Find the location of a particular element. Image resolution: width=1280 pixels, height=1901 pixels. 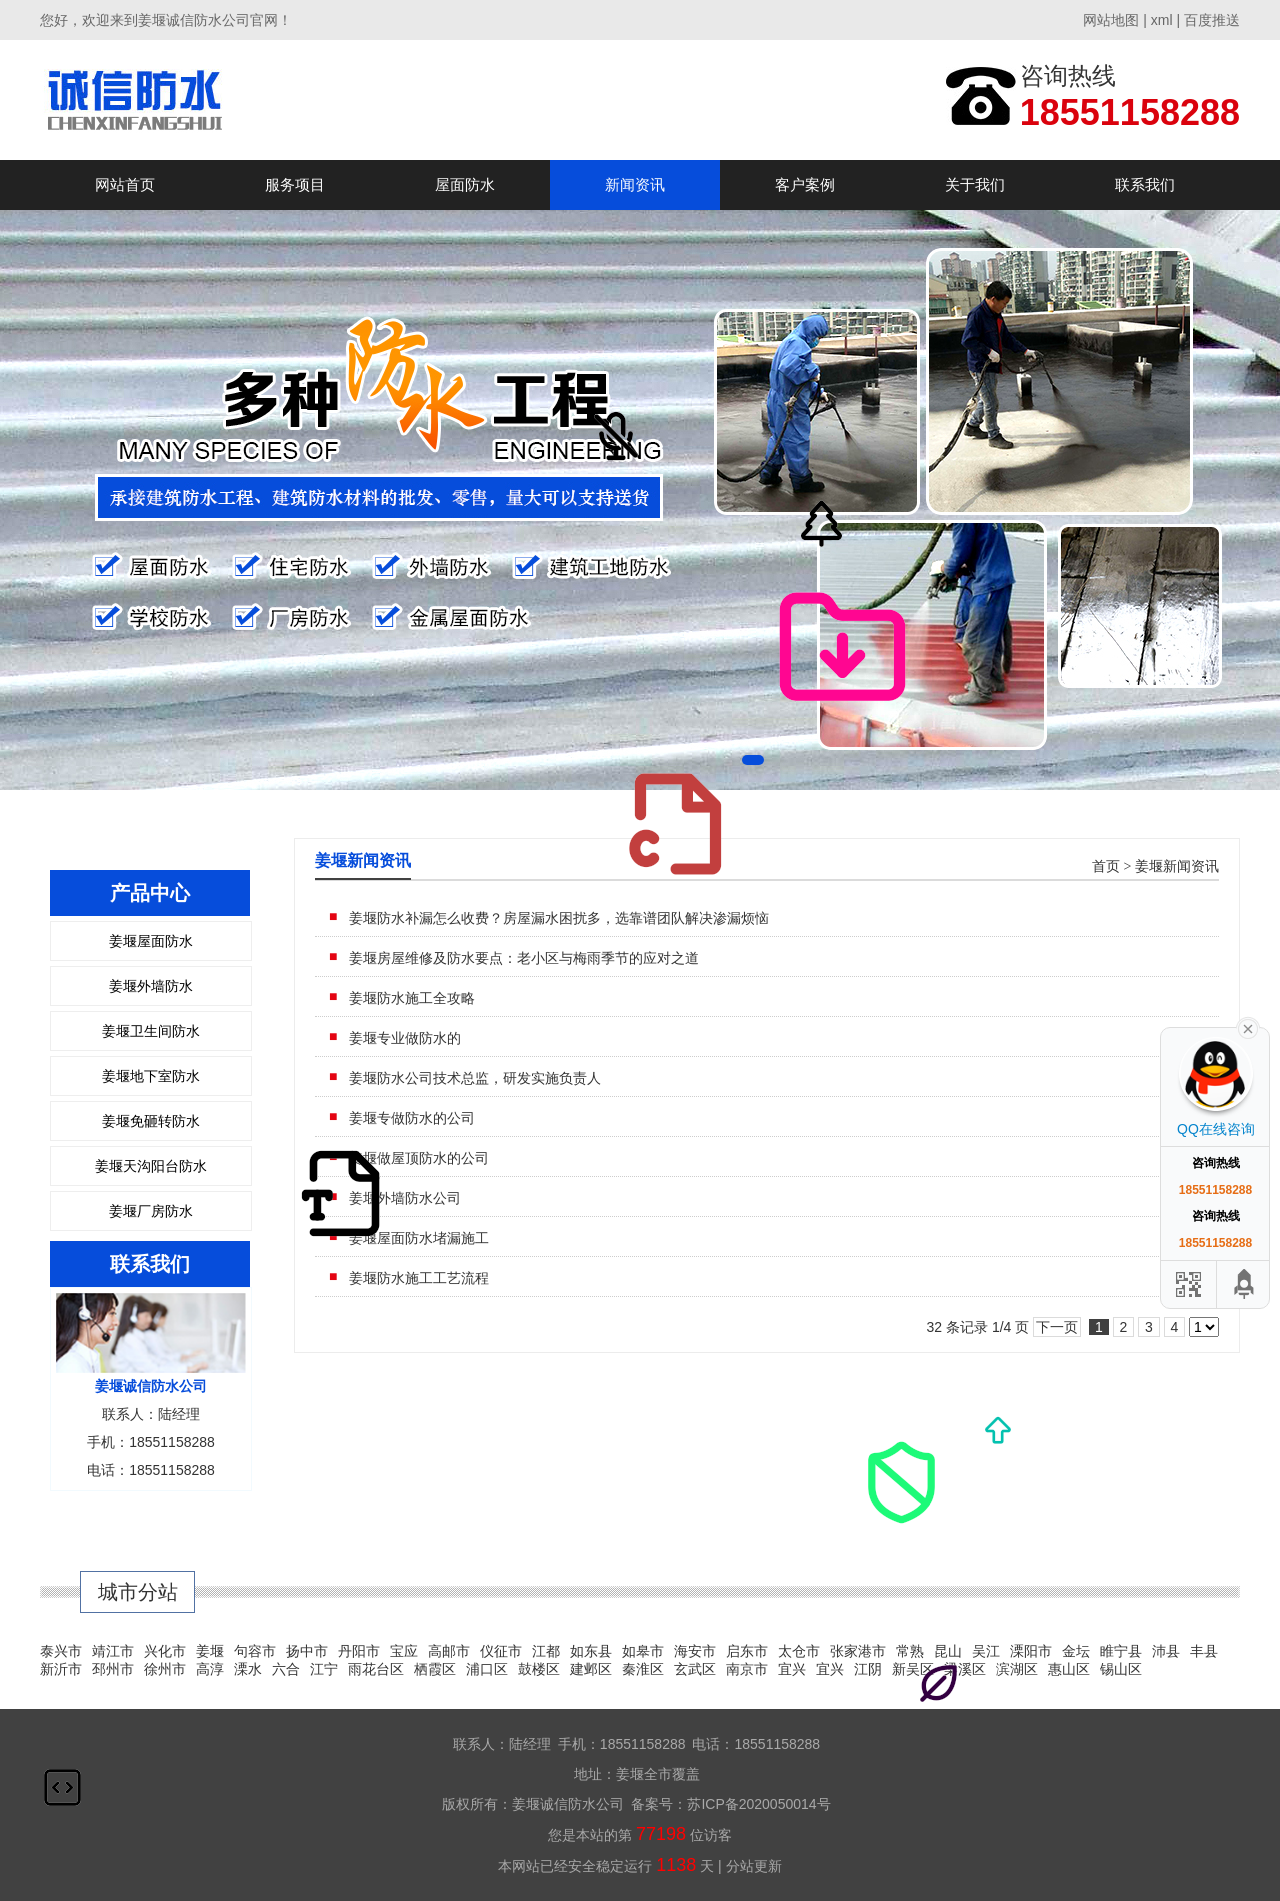

open a C programming language file is located at coordinates (678, 824).